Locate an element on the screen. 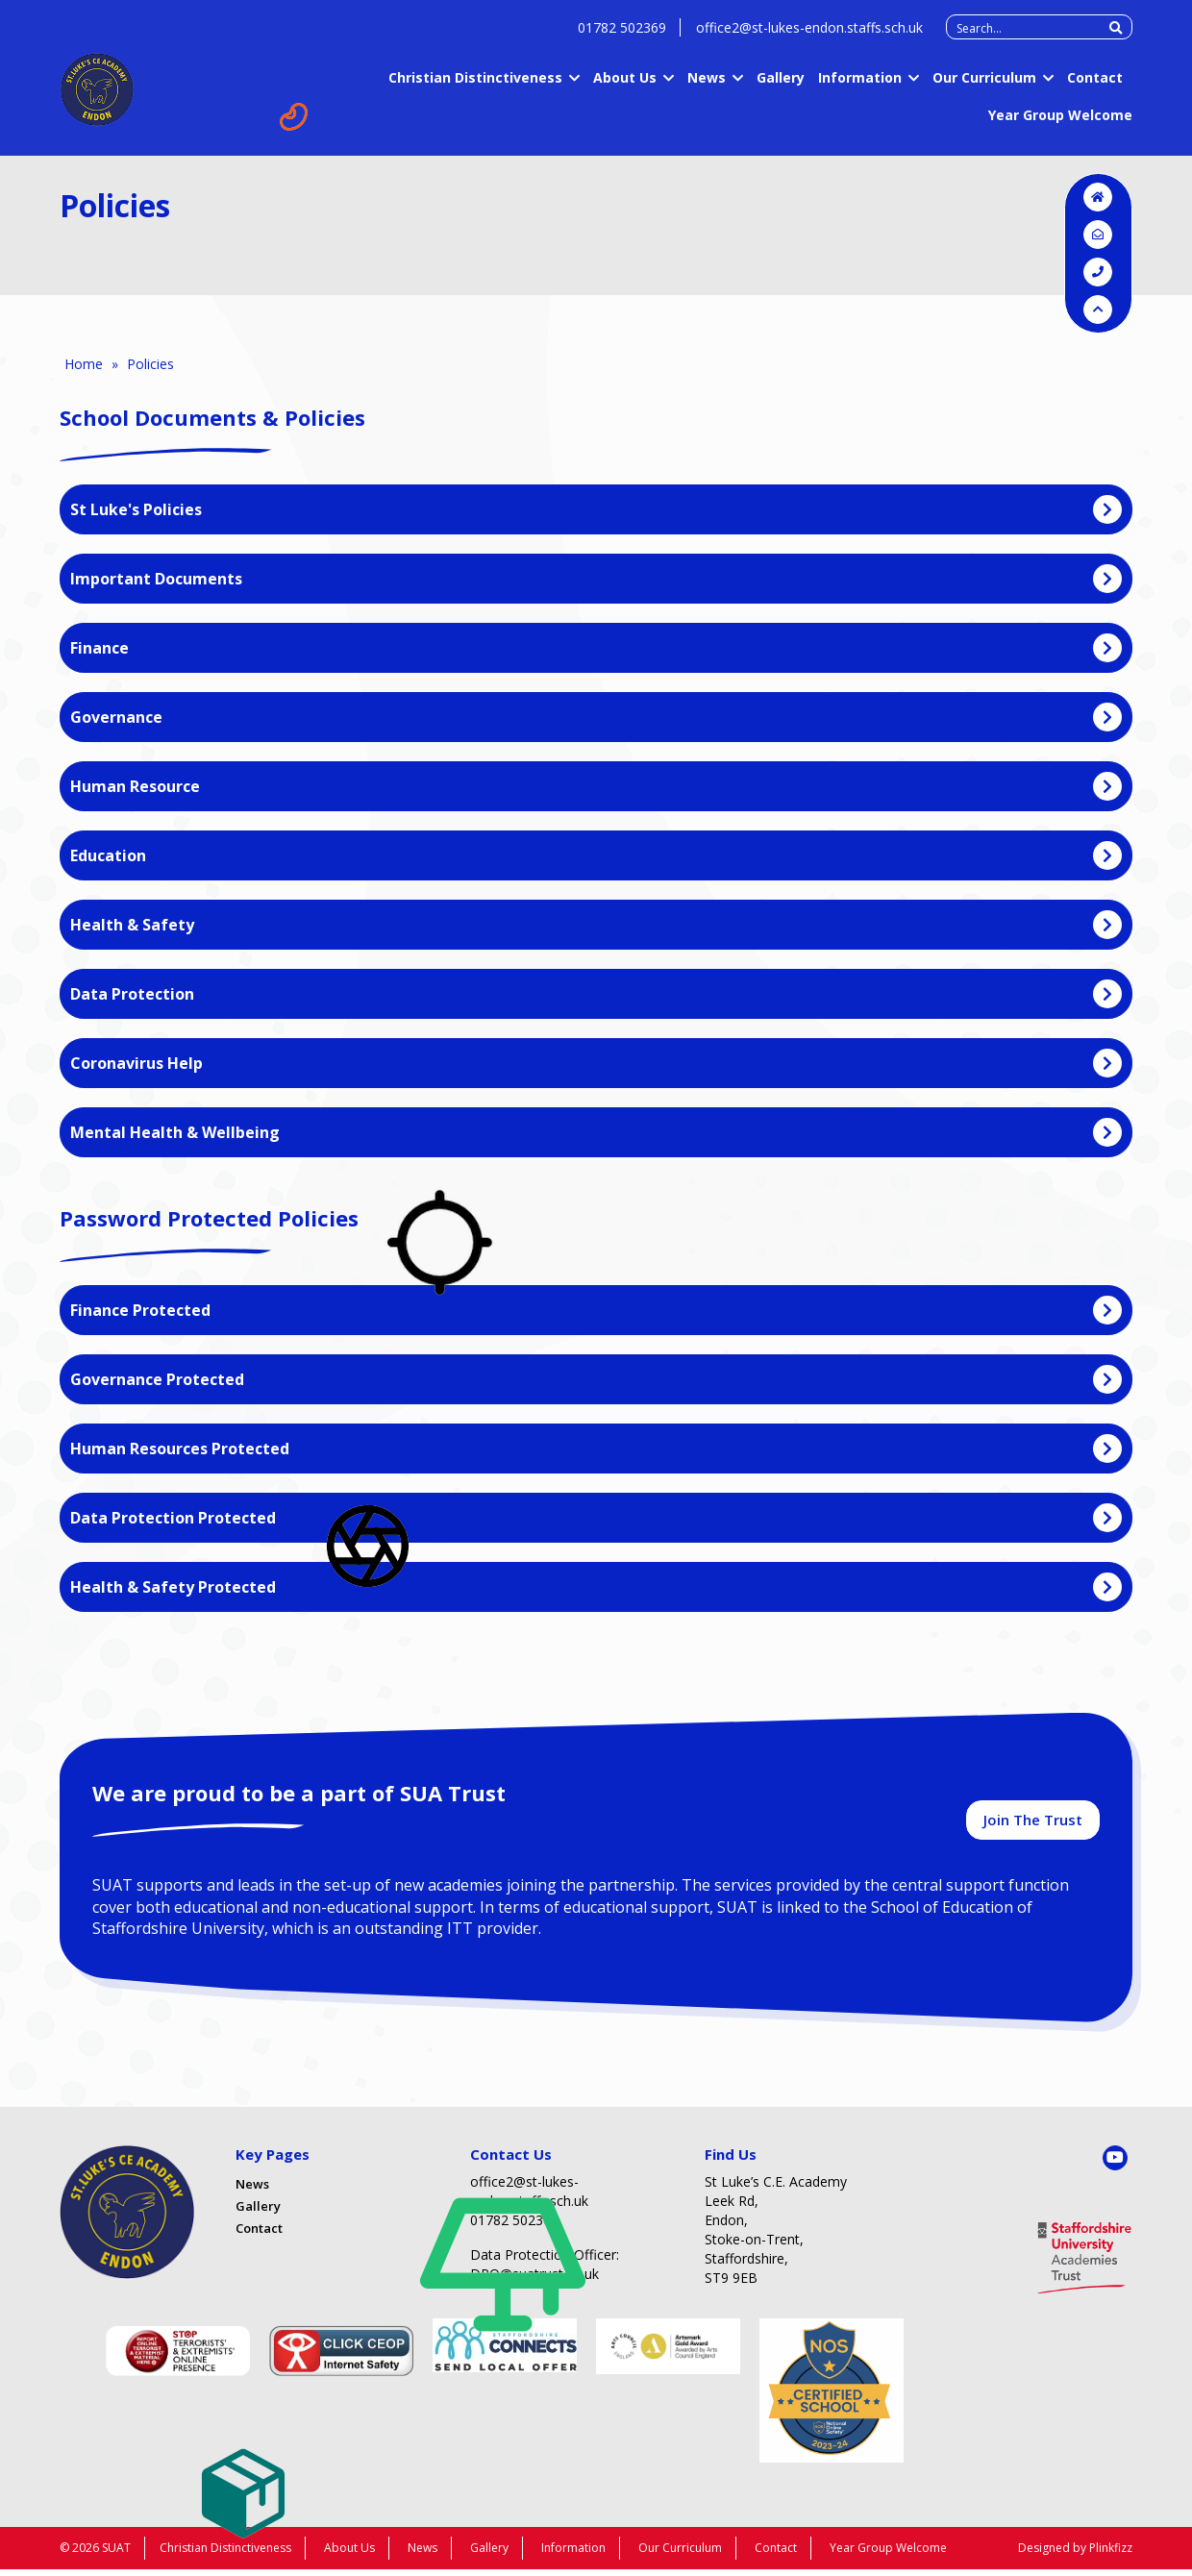  searching for current location is located at coordinates (439, 1242).